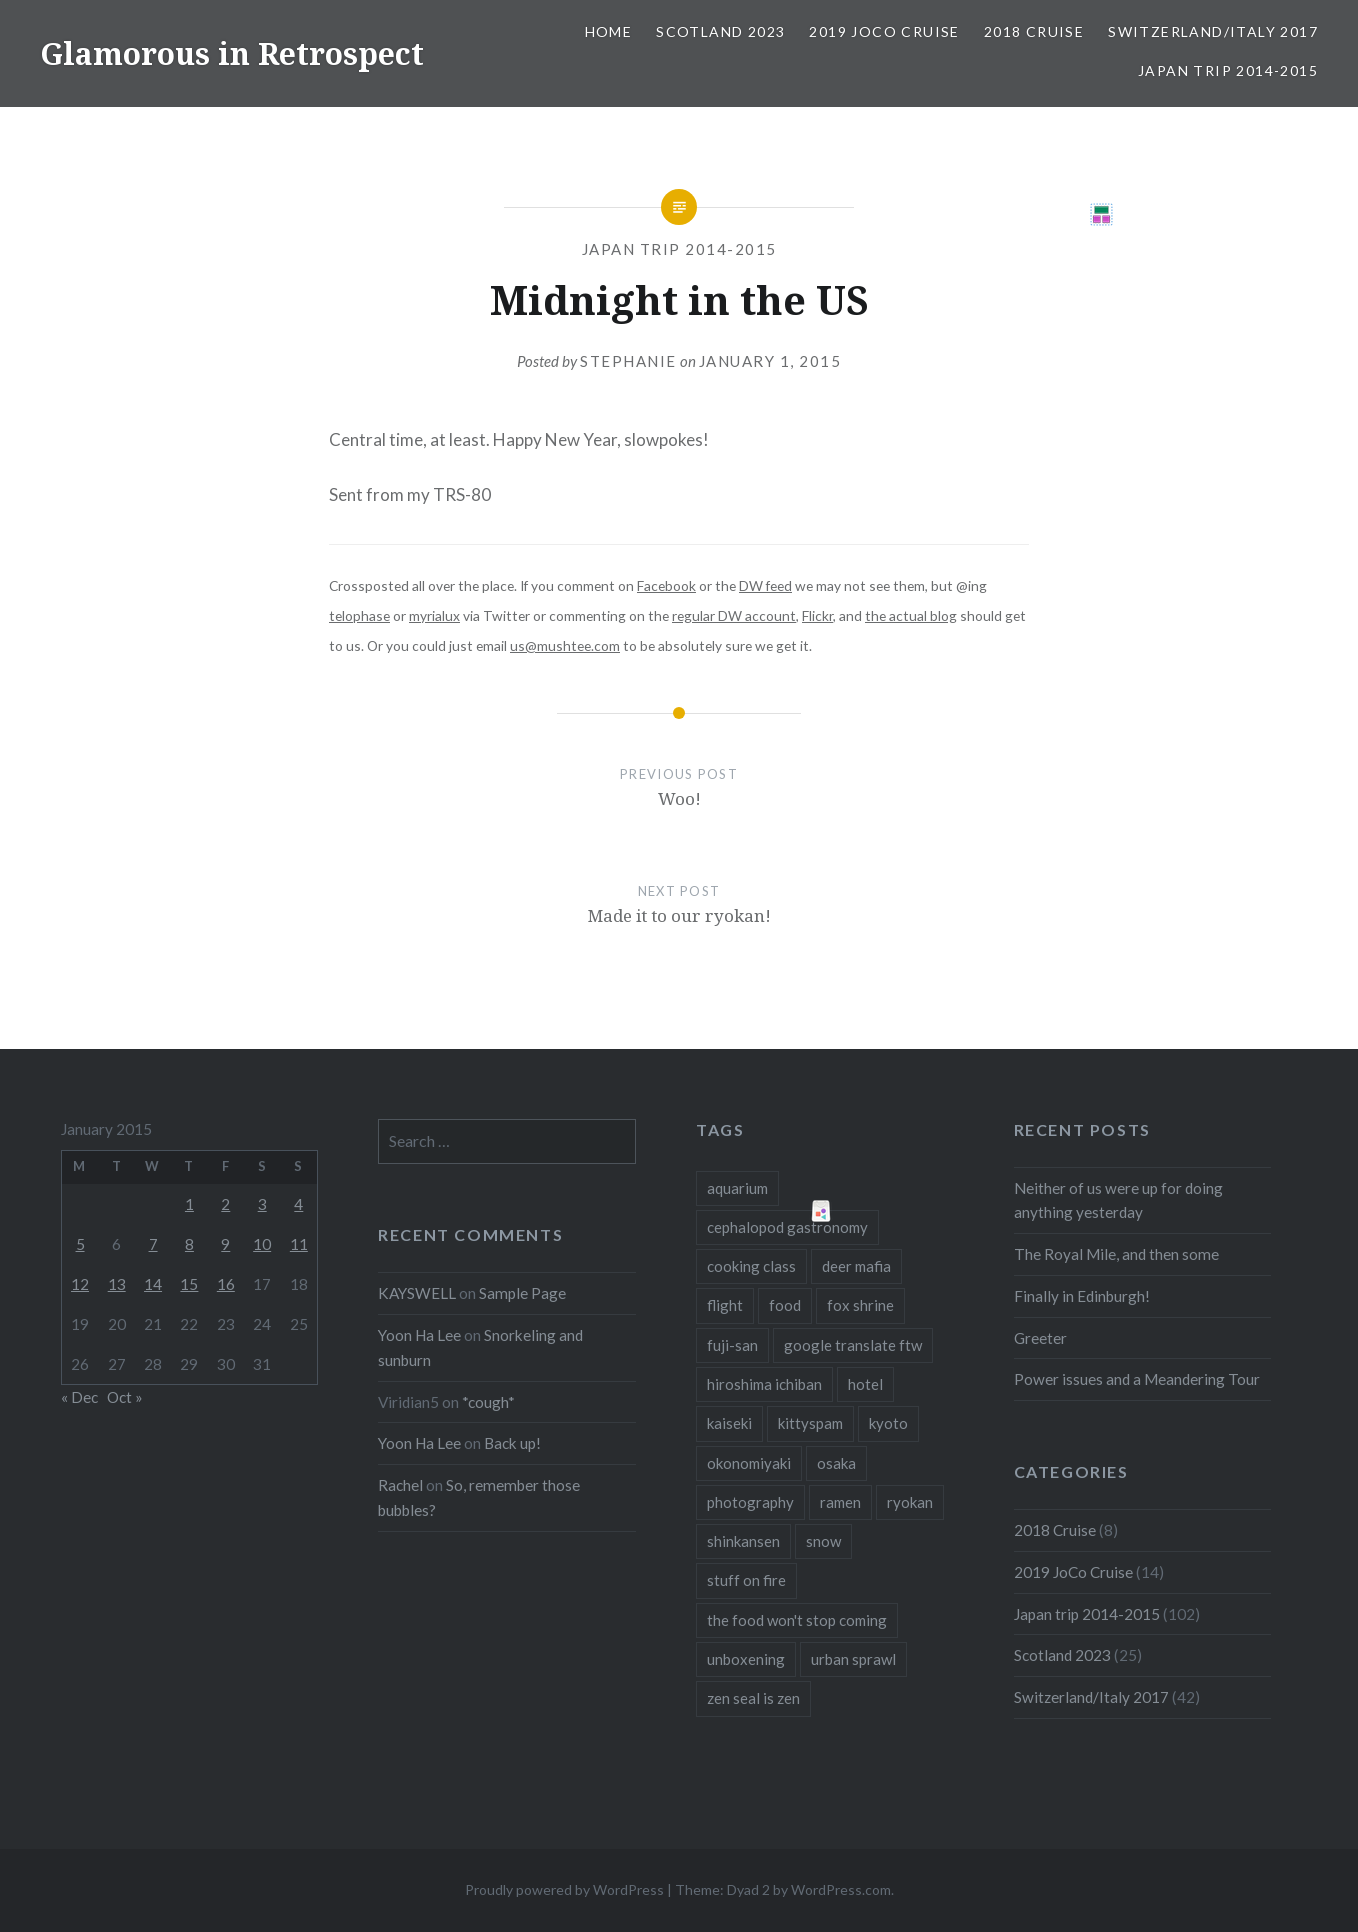 The image size is (1358, 1932). I want to click on select all items in the current view, so click(1101, 214).